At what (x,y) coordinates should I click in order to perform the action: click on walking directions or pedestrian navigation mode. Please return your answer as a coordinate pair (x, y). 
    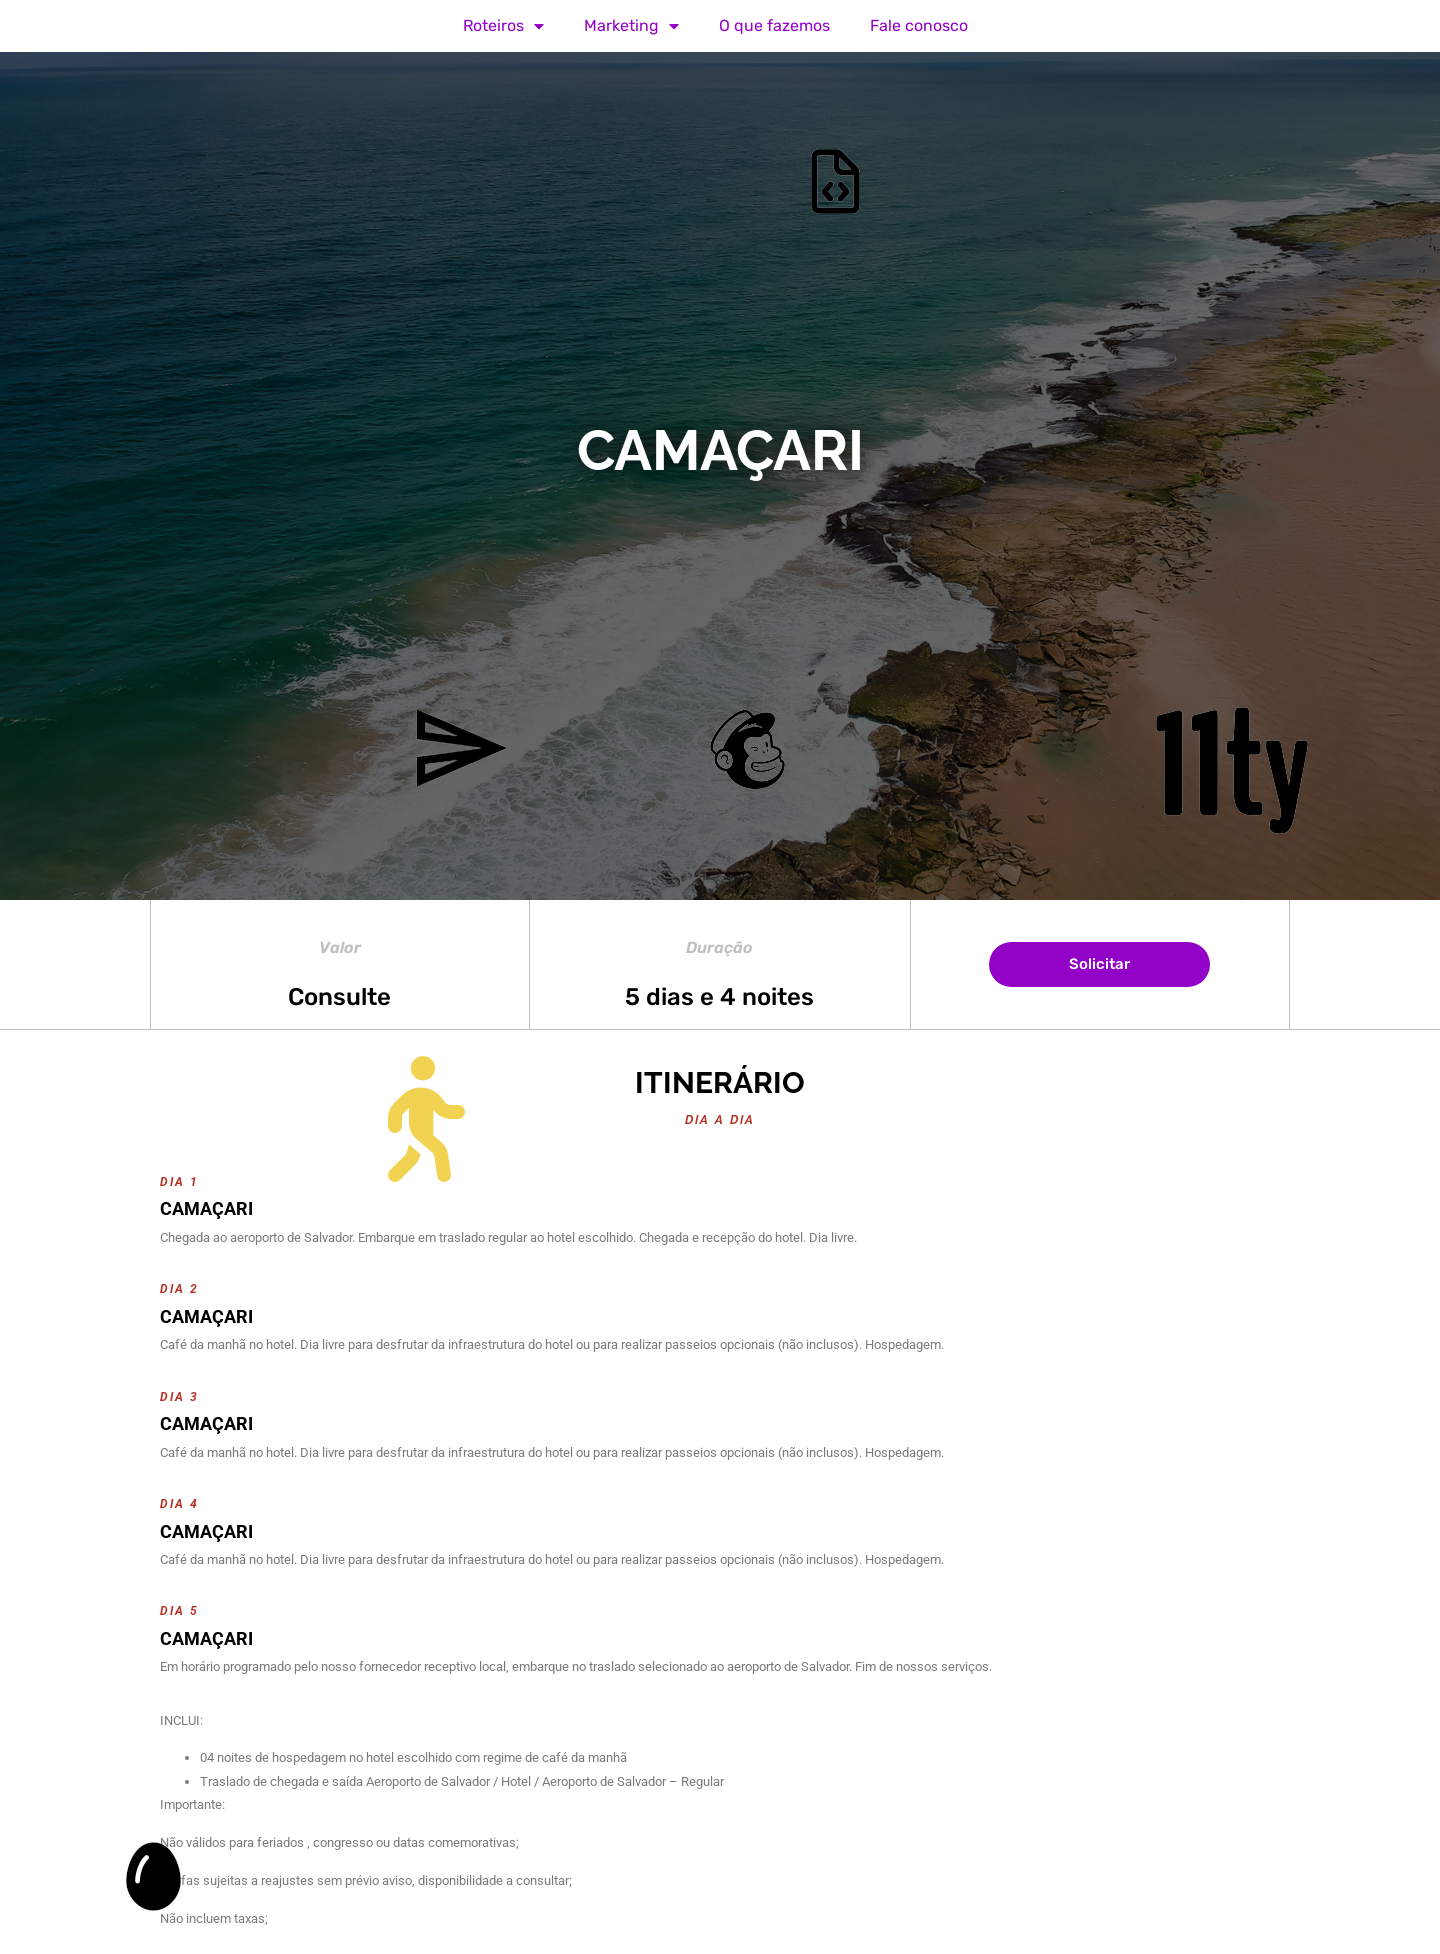
    Looking at the image, I should click on (423, 1119).